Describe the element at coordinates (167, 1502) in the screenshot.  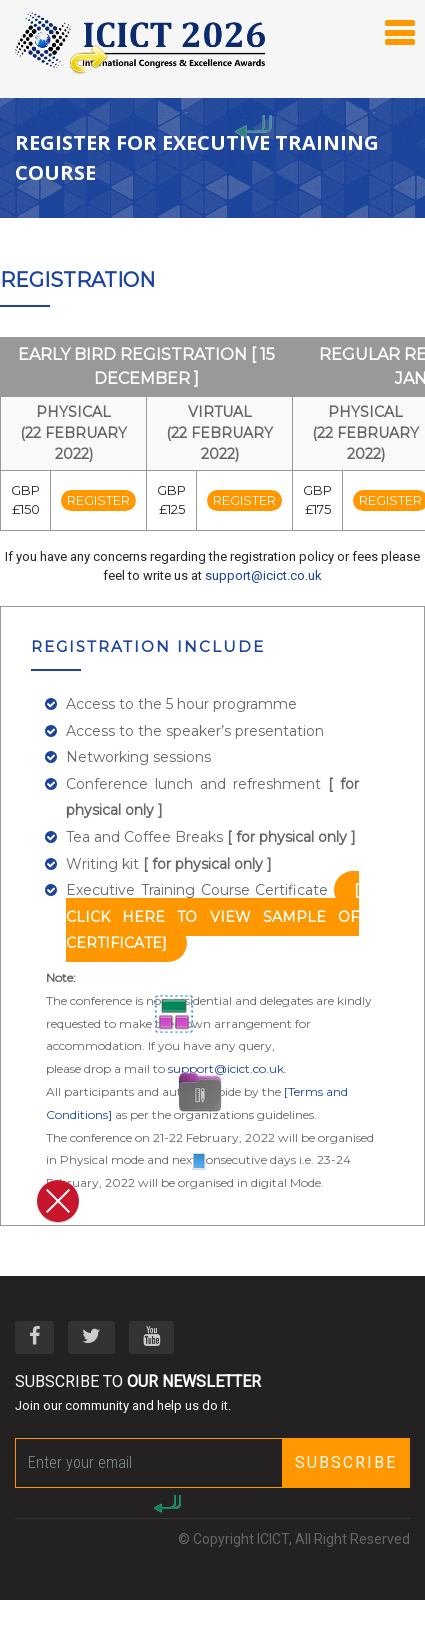
I see `reply to all recipients of an email` at that location.